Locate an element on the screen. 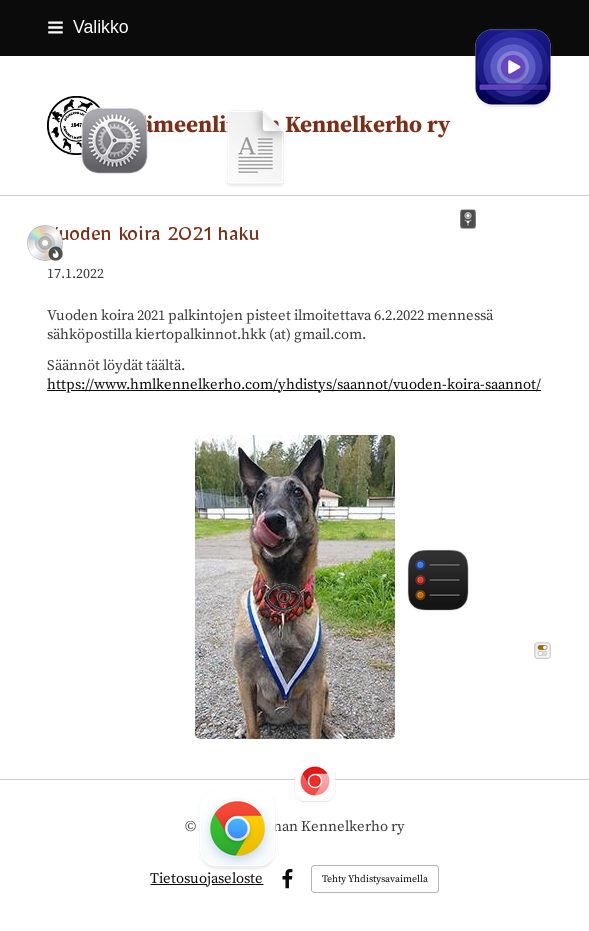  burn files to a CD or DVD is located at coordinates (45, 243).